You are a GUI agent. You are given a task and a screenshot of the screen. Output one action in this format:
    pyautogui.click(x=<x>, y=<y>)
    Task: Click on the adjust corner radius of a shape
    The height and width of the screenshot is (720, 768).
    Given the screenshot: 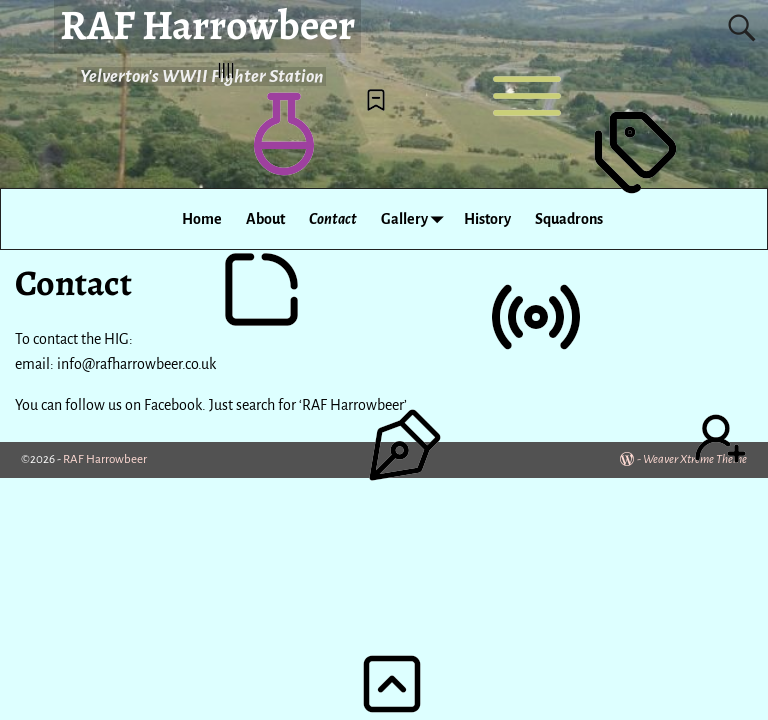 What is the action you would take?
    pyautogui.click(x=261, y=289)
    